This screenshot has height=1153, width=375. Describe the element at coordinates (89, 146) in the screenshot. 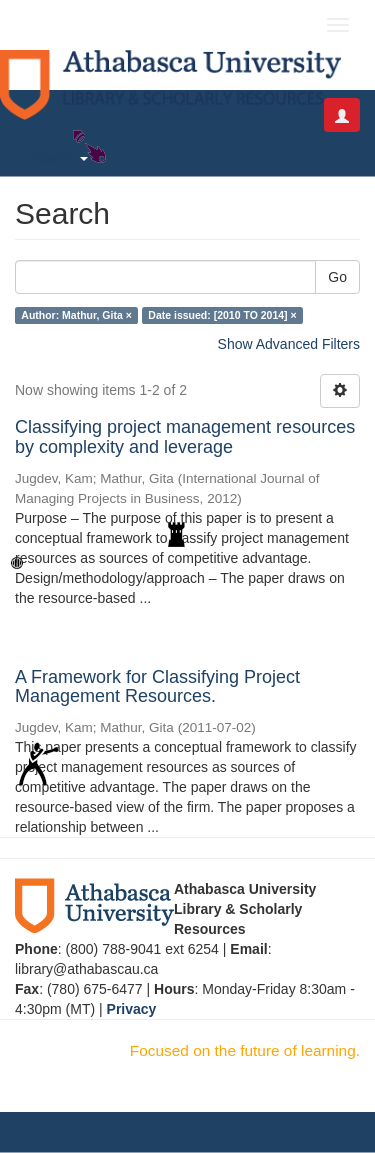

I see `fire projectile or launch attack` at that location.